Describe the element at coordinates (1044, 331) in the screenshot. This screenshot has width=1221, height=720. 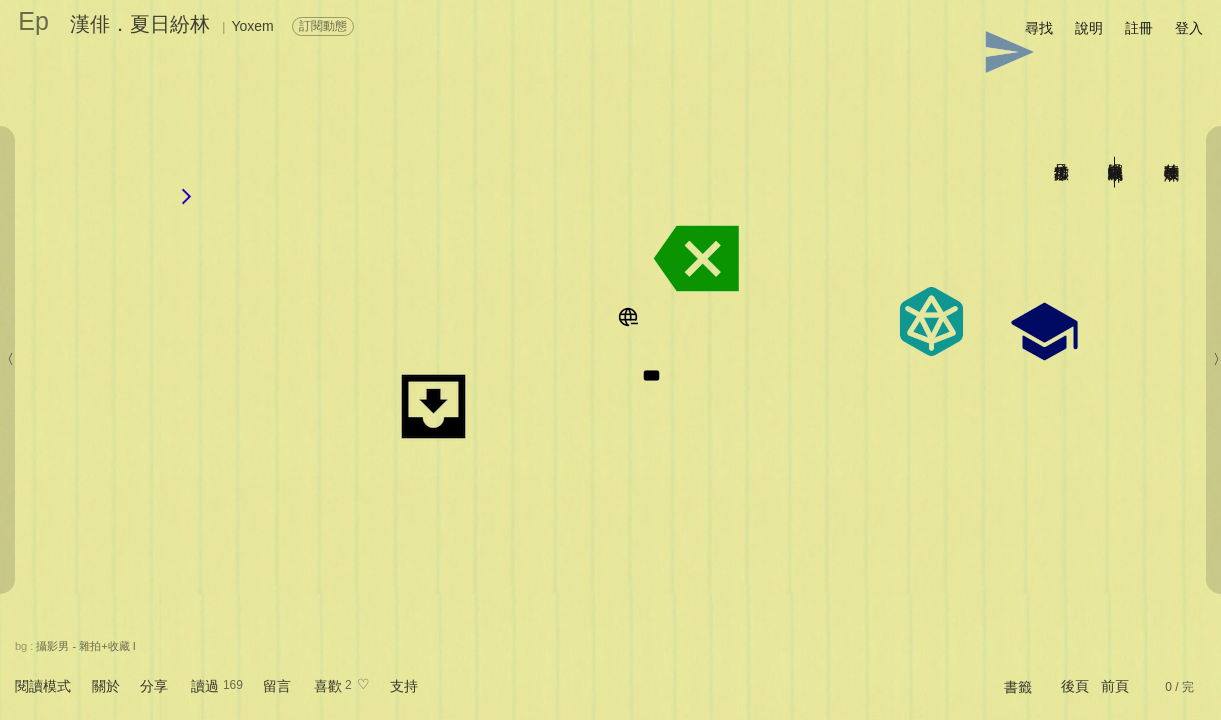
I see `access education or learning features` at that location.